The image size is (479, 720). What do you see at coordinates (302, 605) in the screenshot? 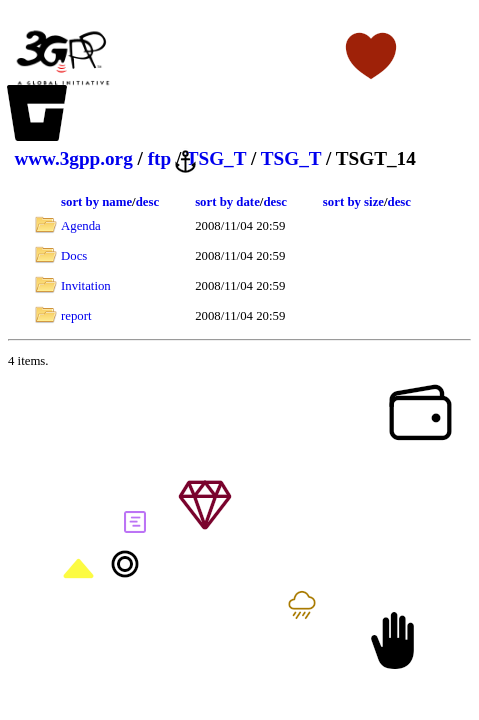
I see `indicates rainy weather conditions` at bounding box center [302, 605].